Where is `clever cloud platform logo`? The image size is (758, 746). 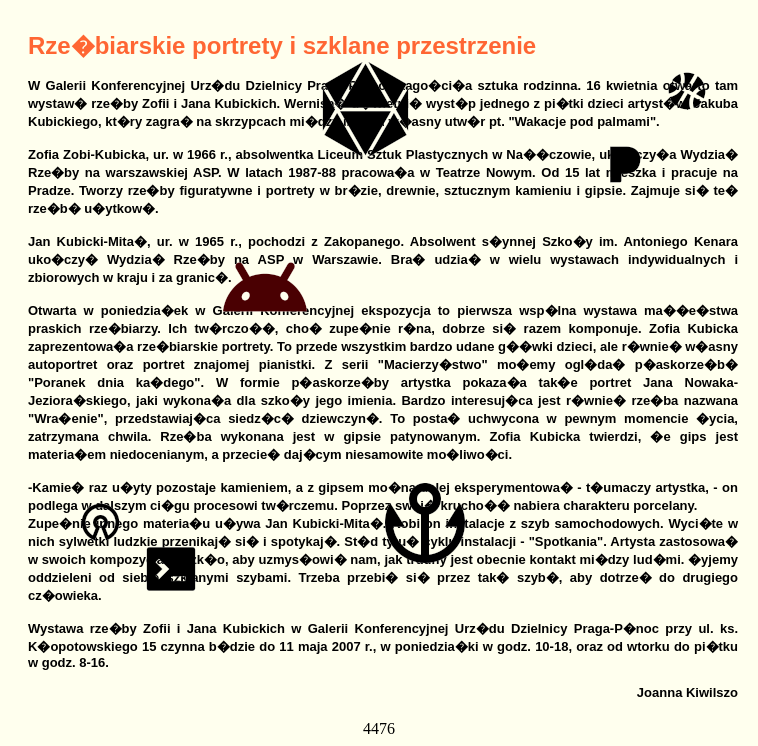
clever cloud platform logo is located at coordinates (365, 109).